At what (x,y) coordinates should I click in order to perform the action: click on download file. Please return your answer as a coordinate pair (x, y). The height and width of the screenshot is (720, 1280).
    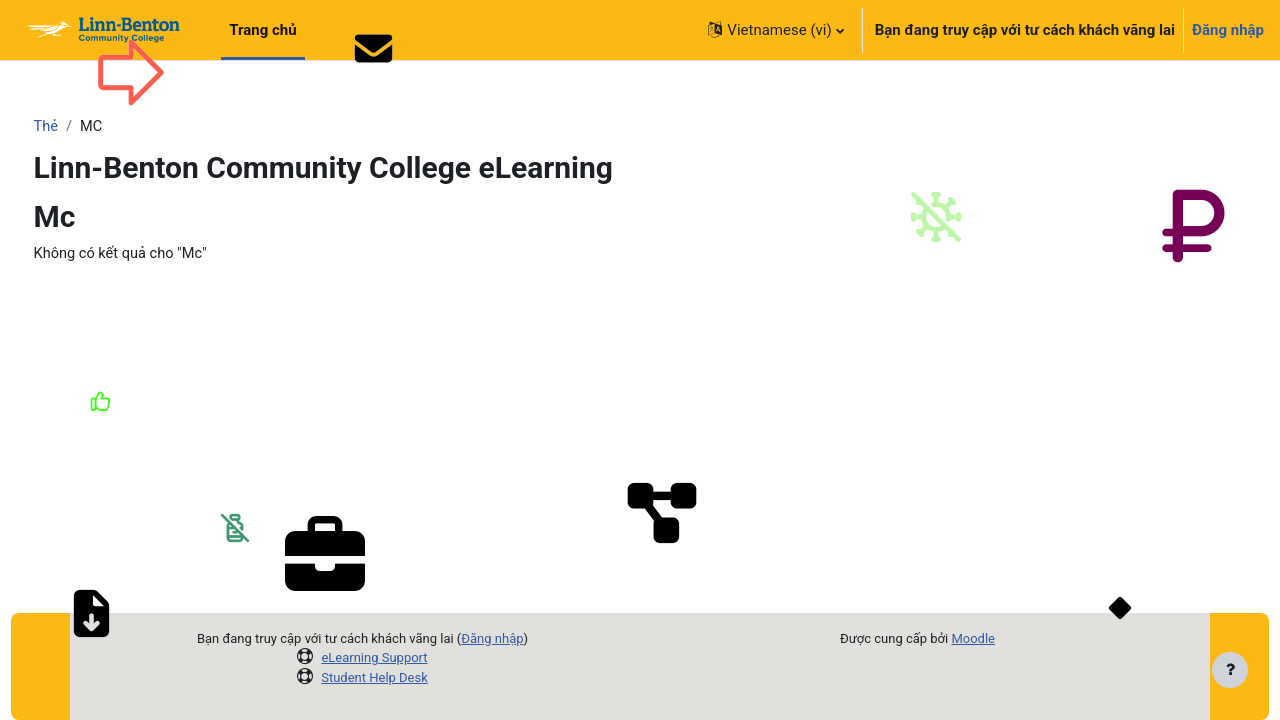
    Looking at the image, I should click on (91, 613).